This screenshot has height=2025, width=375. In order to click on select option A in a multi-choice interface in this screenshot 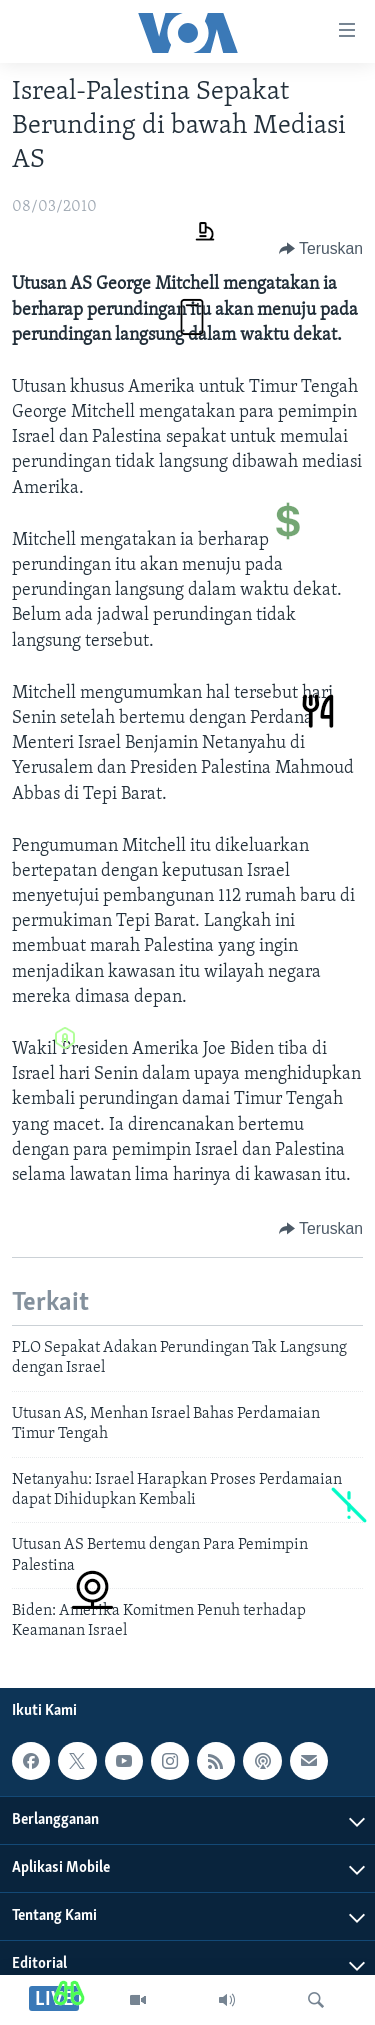, I will do `click(65, 1038)`.